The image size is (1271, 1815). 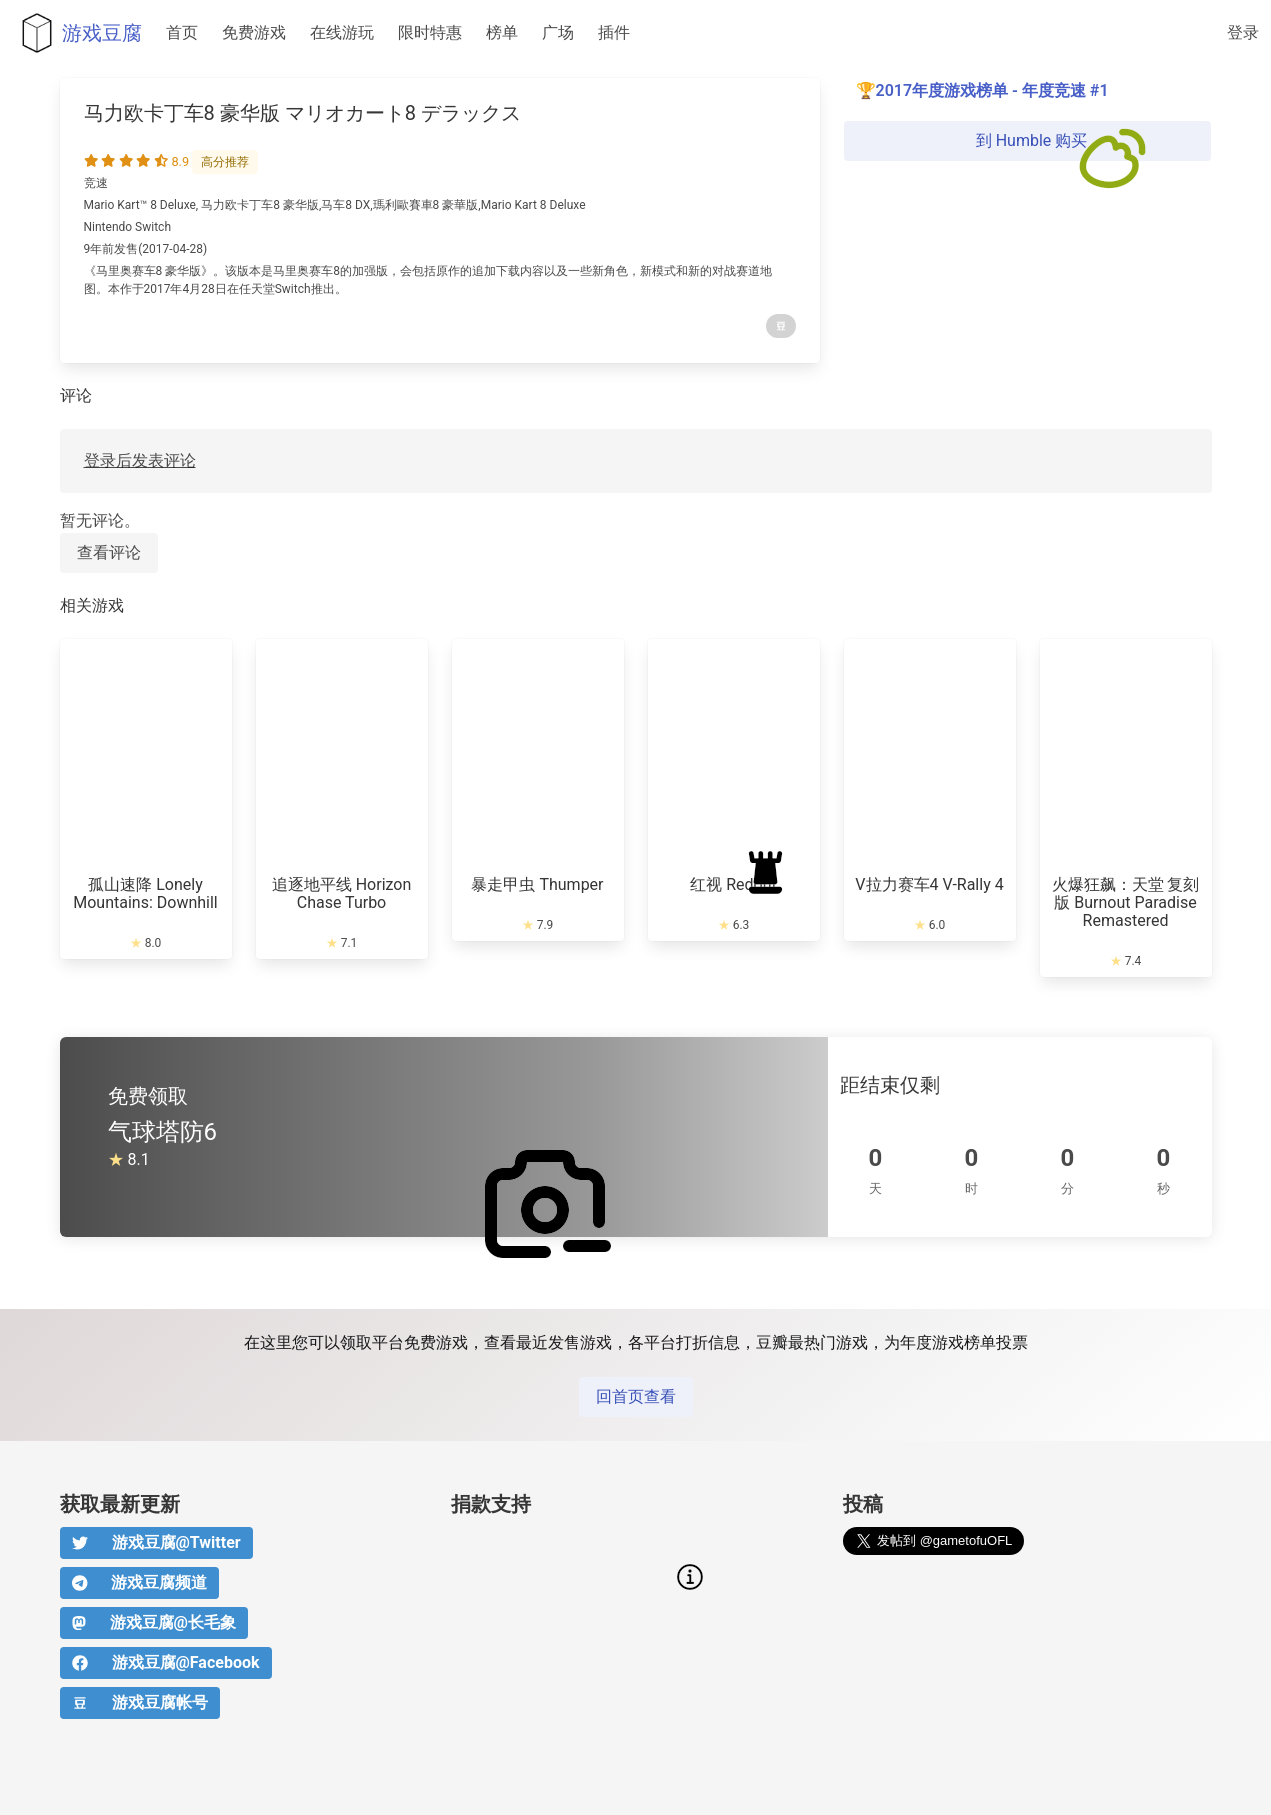 What do you see at coordinates (690, 1577) in the screenshot?
I see `view more information or details` at bounding box center [690, 1577].